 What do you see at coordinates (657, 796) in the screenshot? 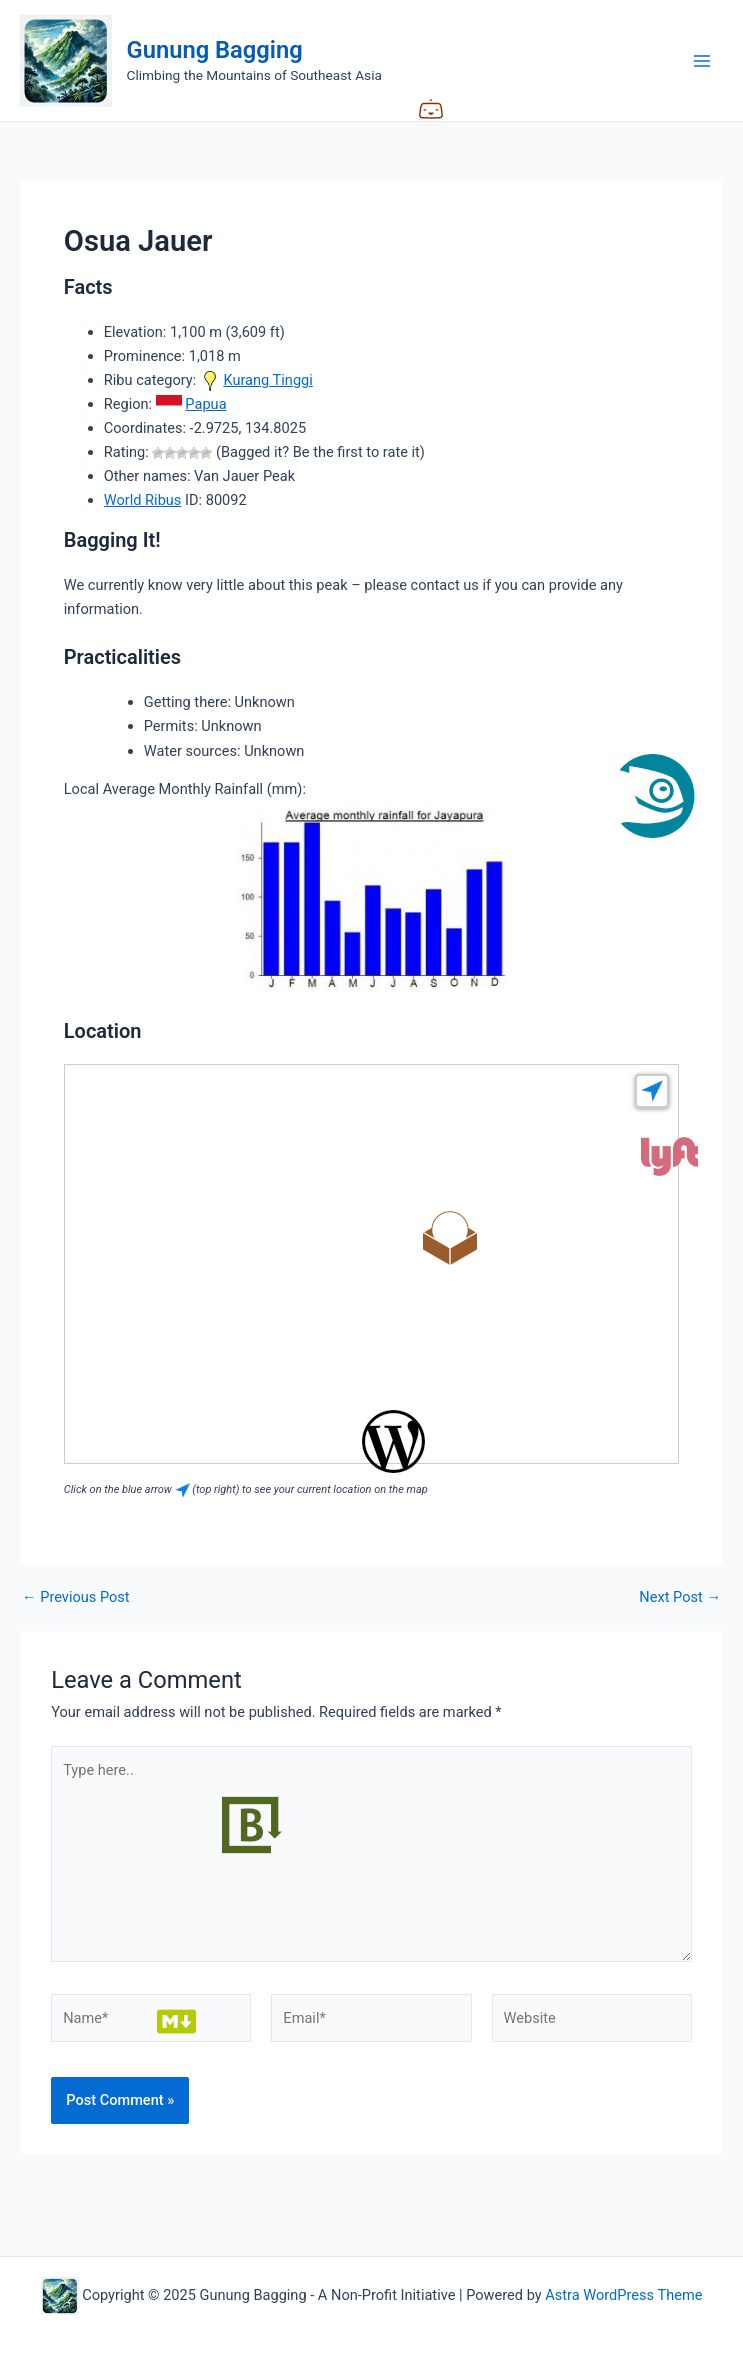
I see `openSUSE Linux distribution logo` at bounding box center [657, 796].